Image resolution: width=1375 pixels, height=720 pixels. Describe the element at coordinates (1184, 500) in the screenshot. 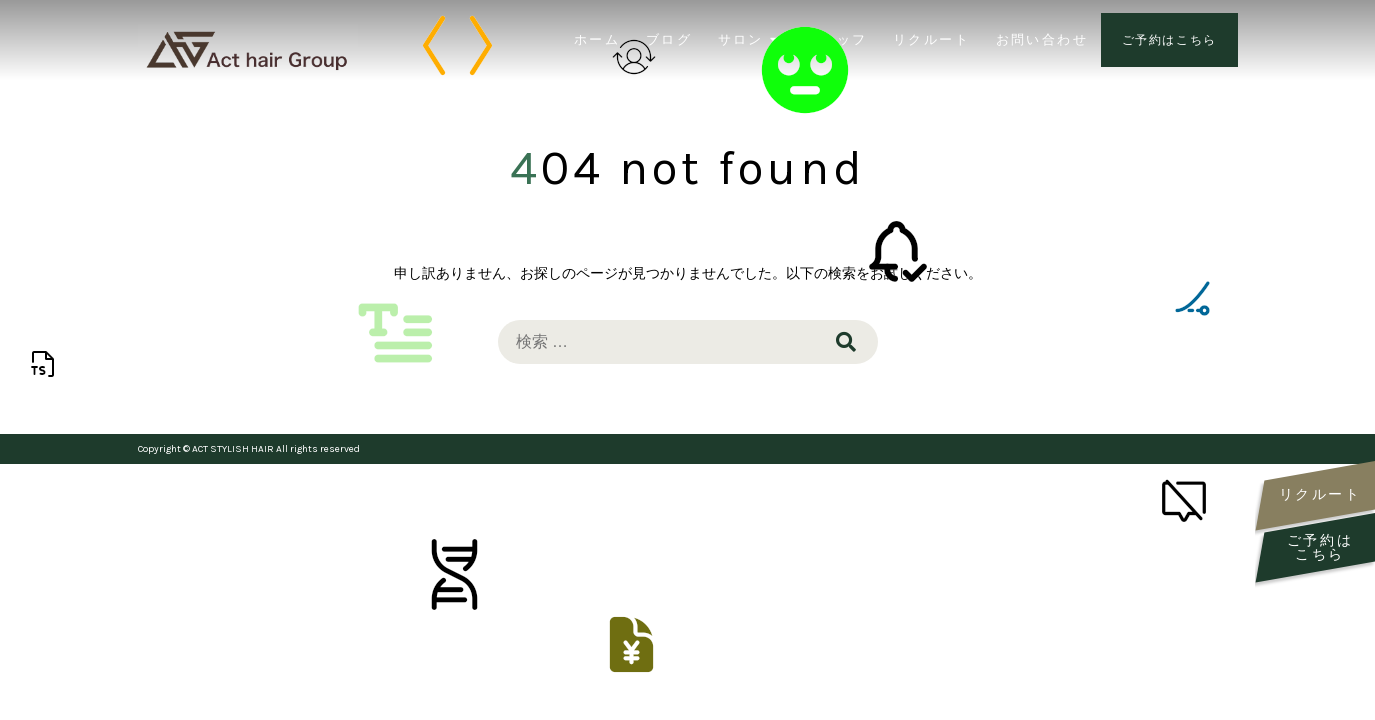

I see `mute or disable chat notifications` at that location.